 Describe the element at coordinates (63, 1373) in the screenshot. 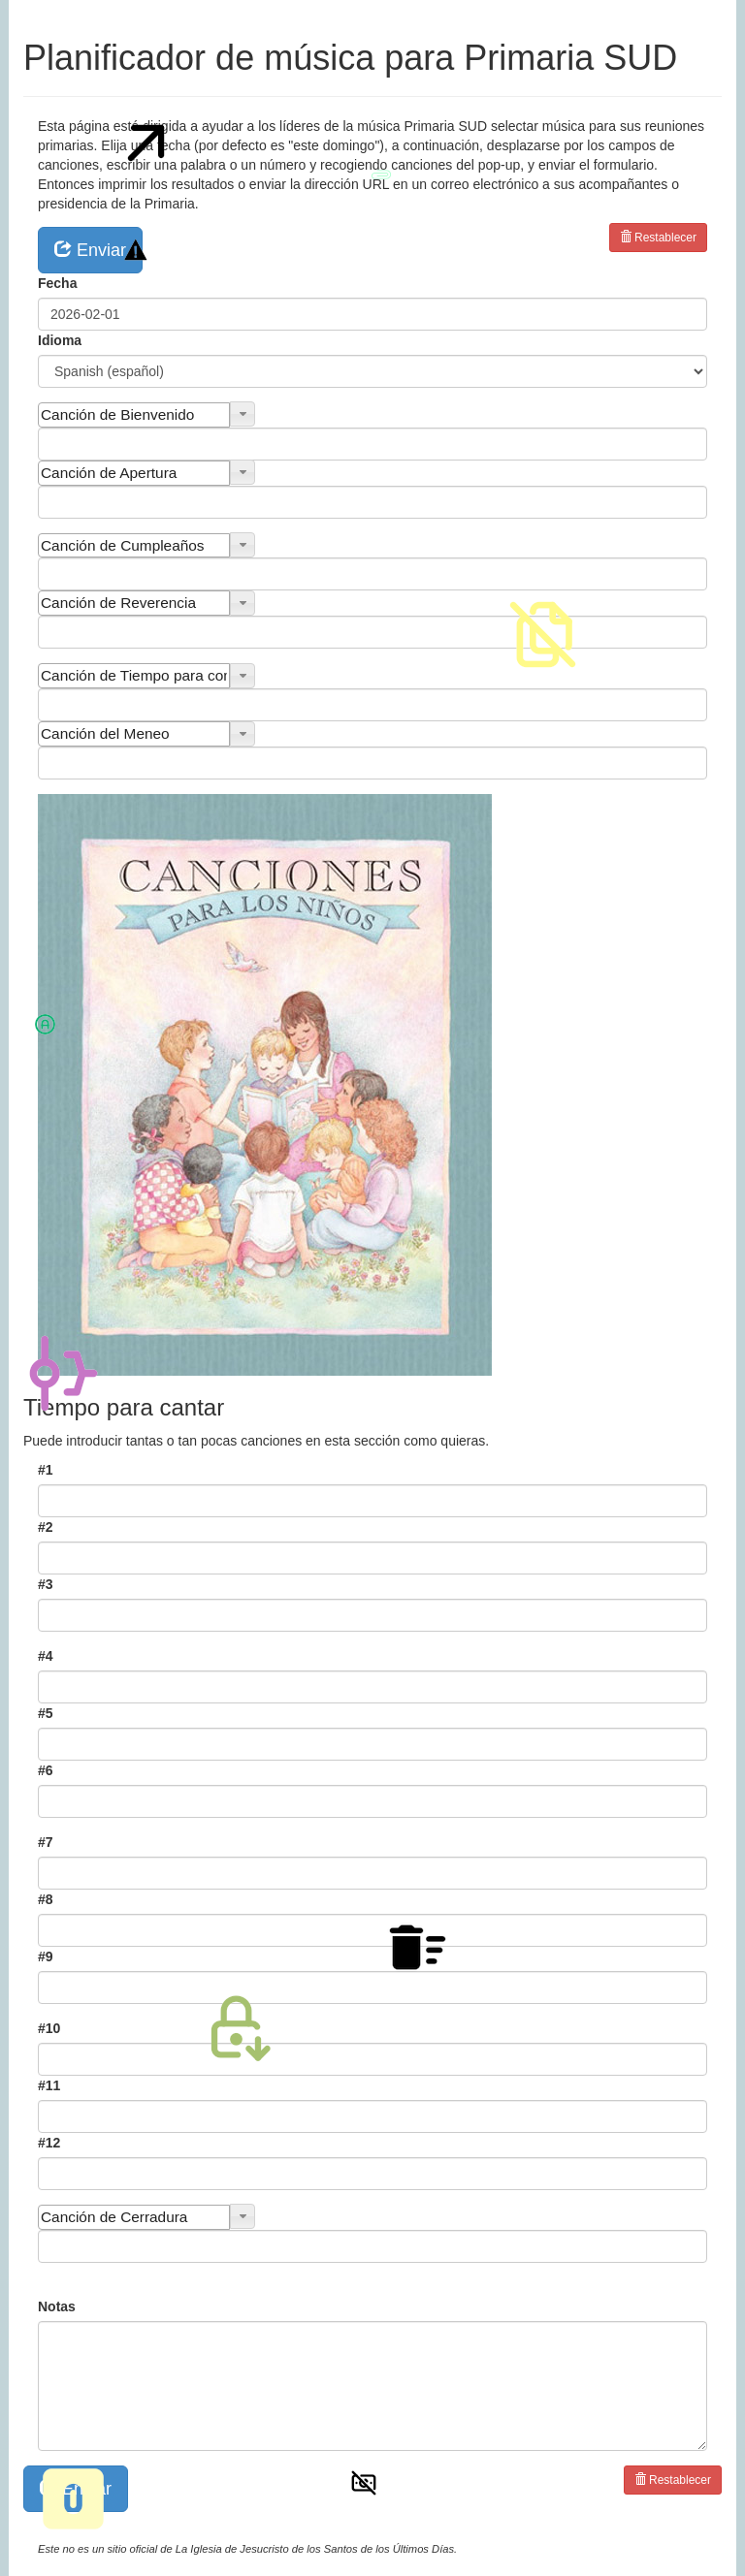

I see `perform a git cherry-pick operation` at that location.